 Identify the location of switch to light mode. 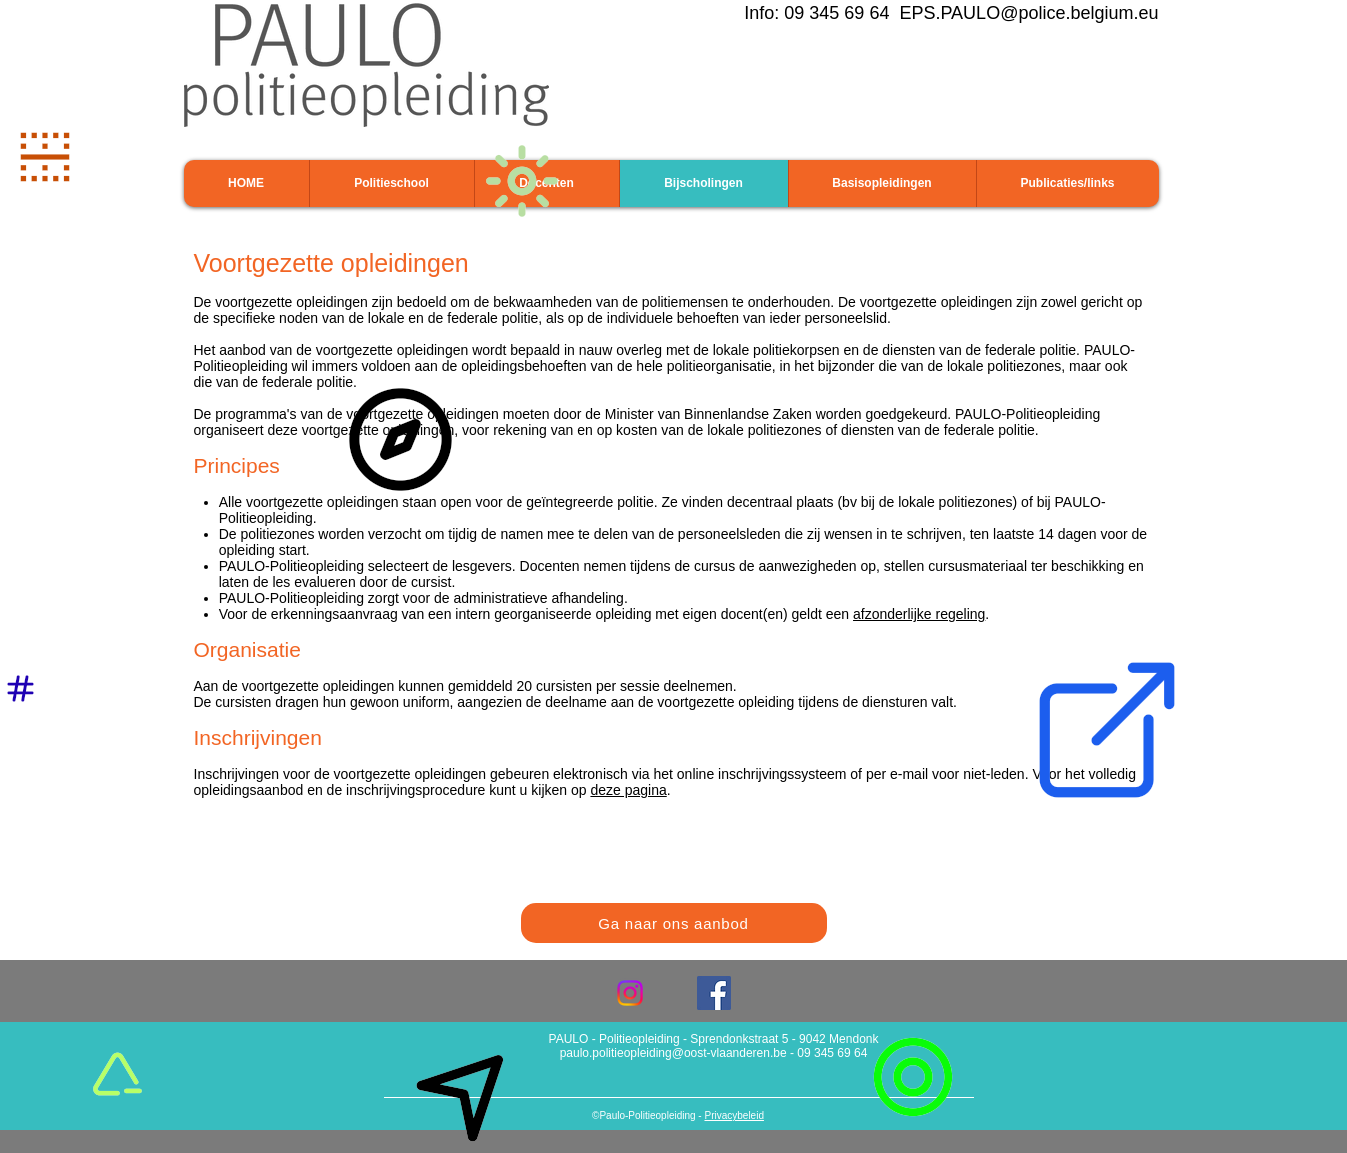
(522, 181).